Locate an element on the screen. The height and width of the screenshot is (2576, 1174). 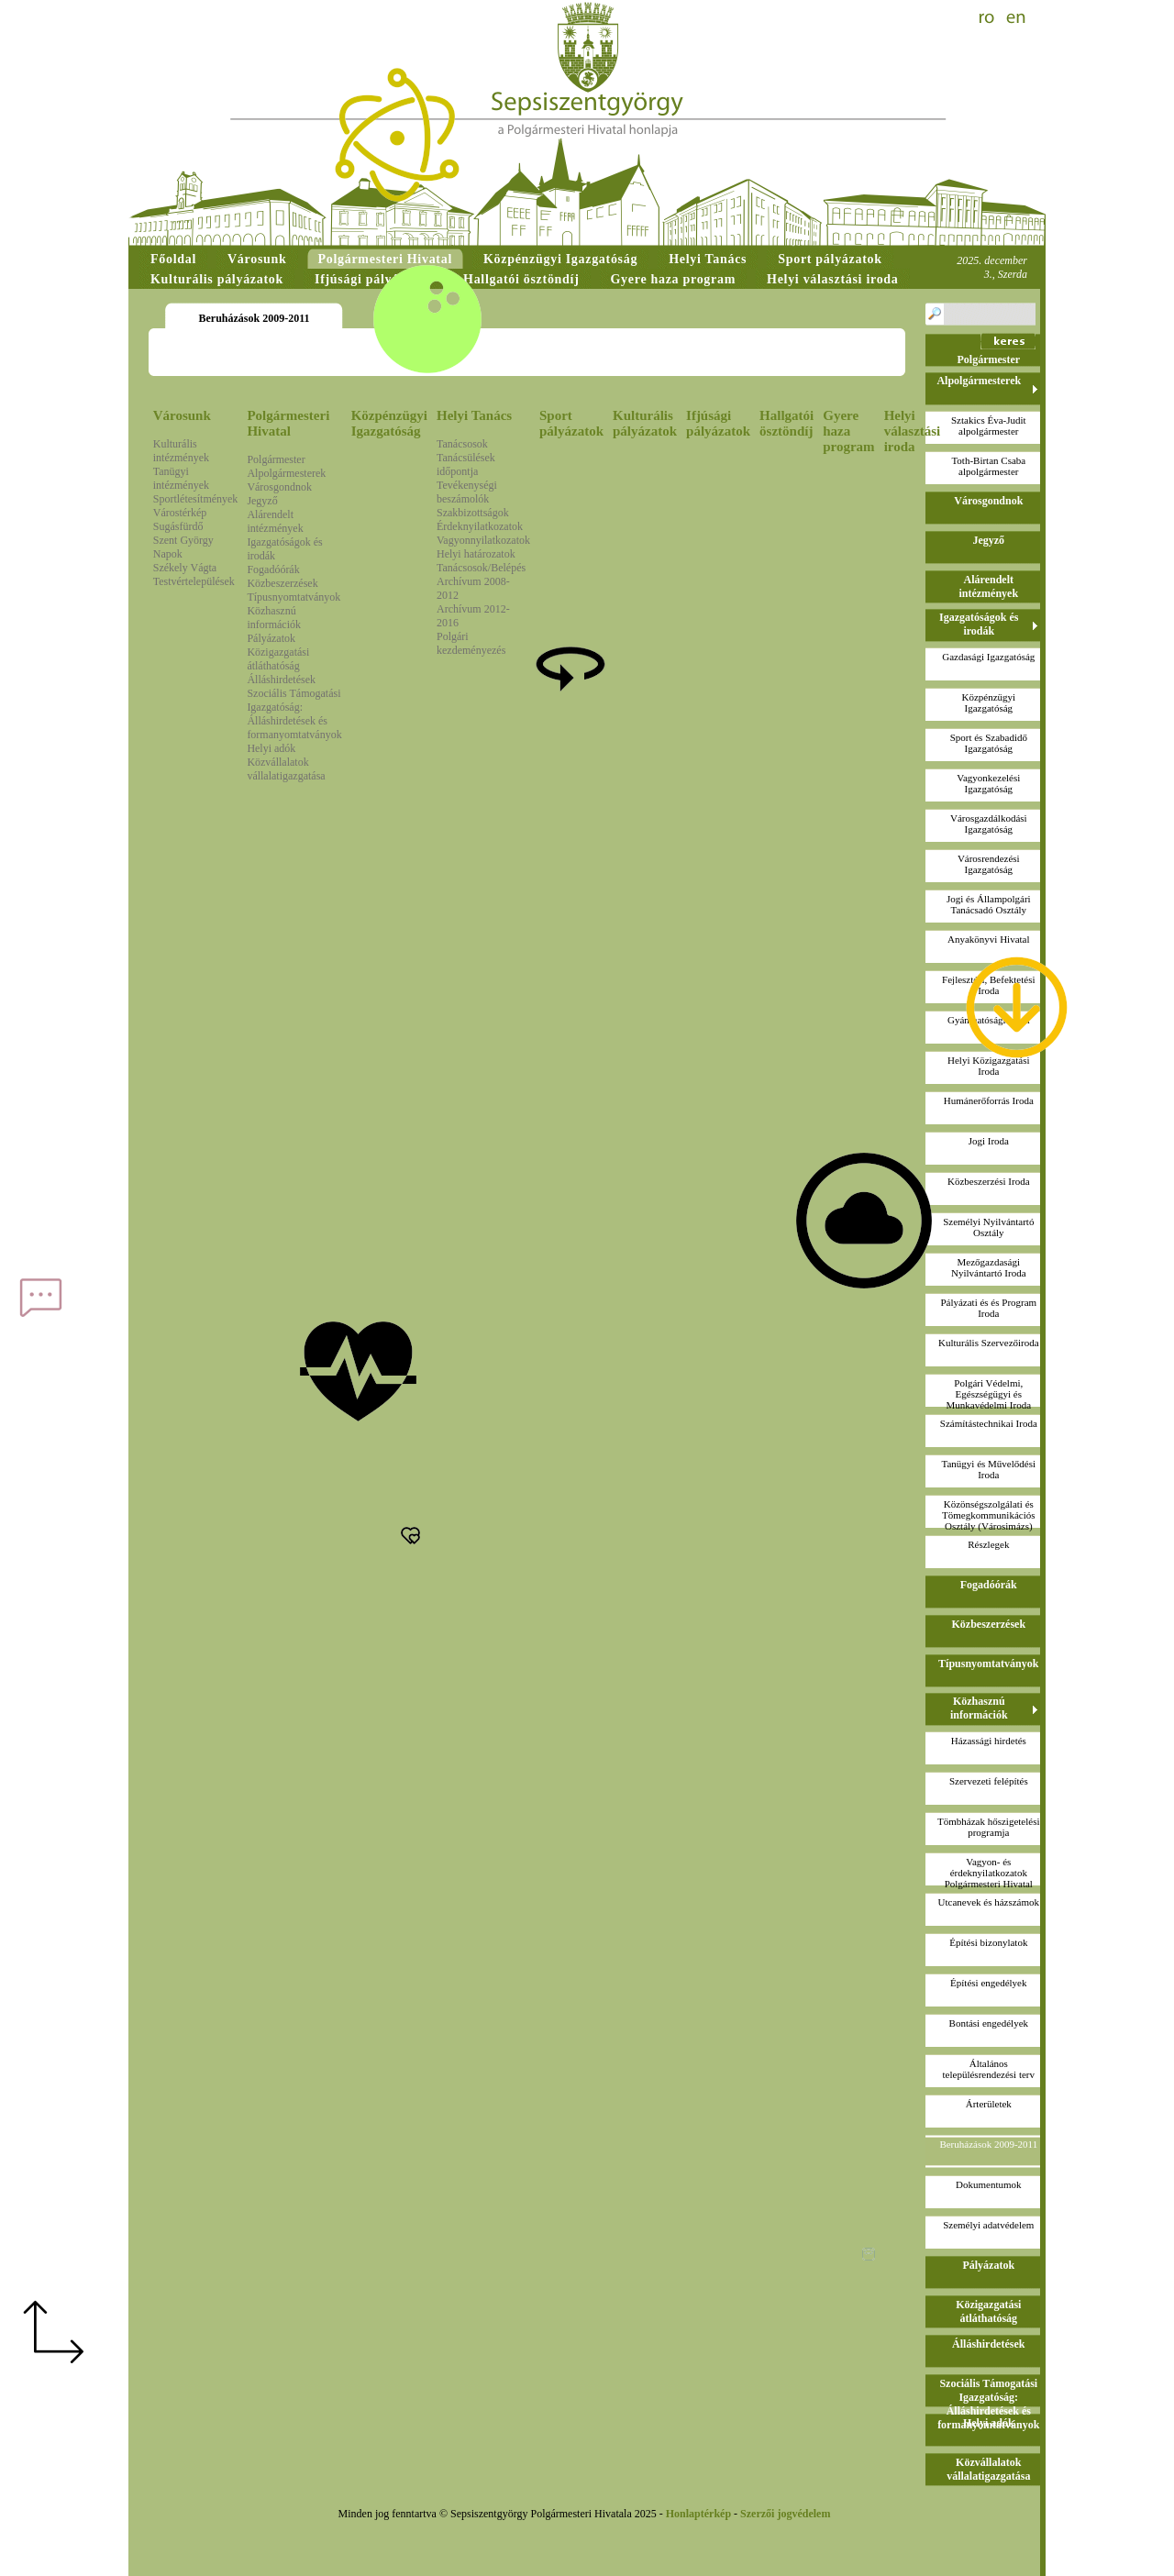
view liked or favorited items is located at coordinates (410, 1535).